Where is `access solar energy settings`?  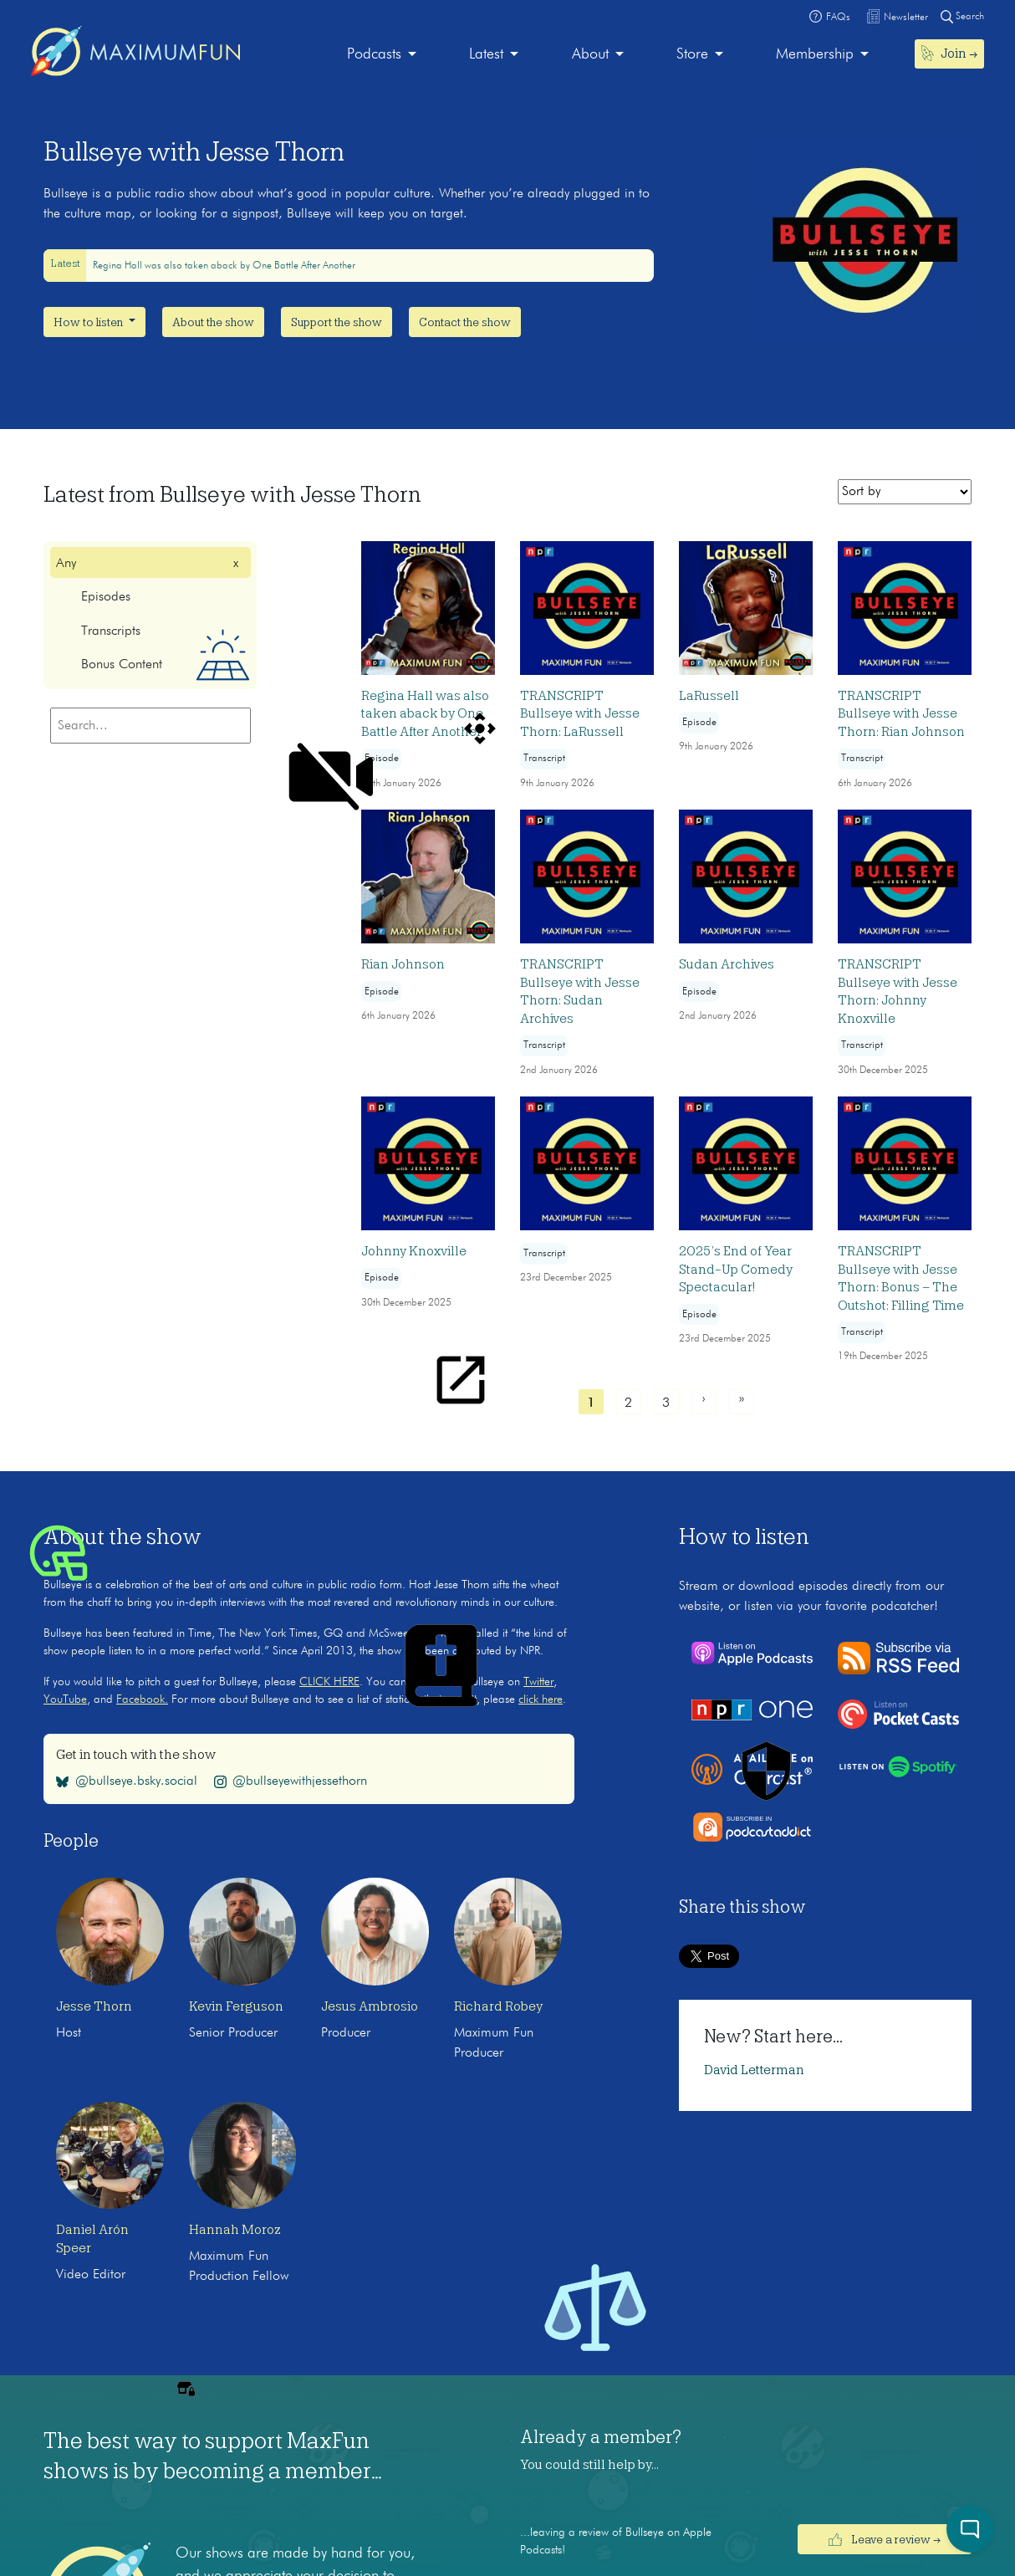
access solar energy settings is located at coordinates (222, 657).